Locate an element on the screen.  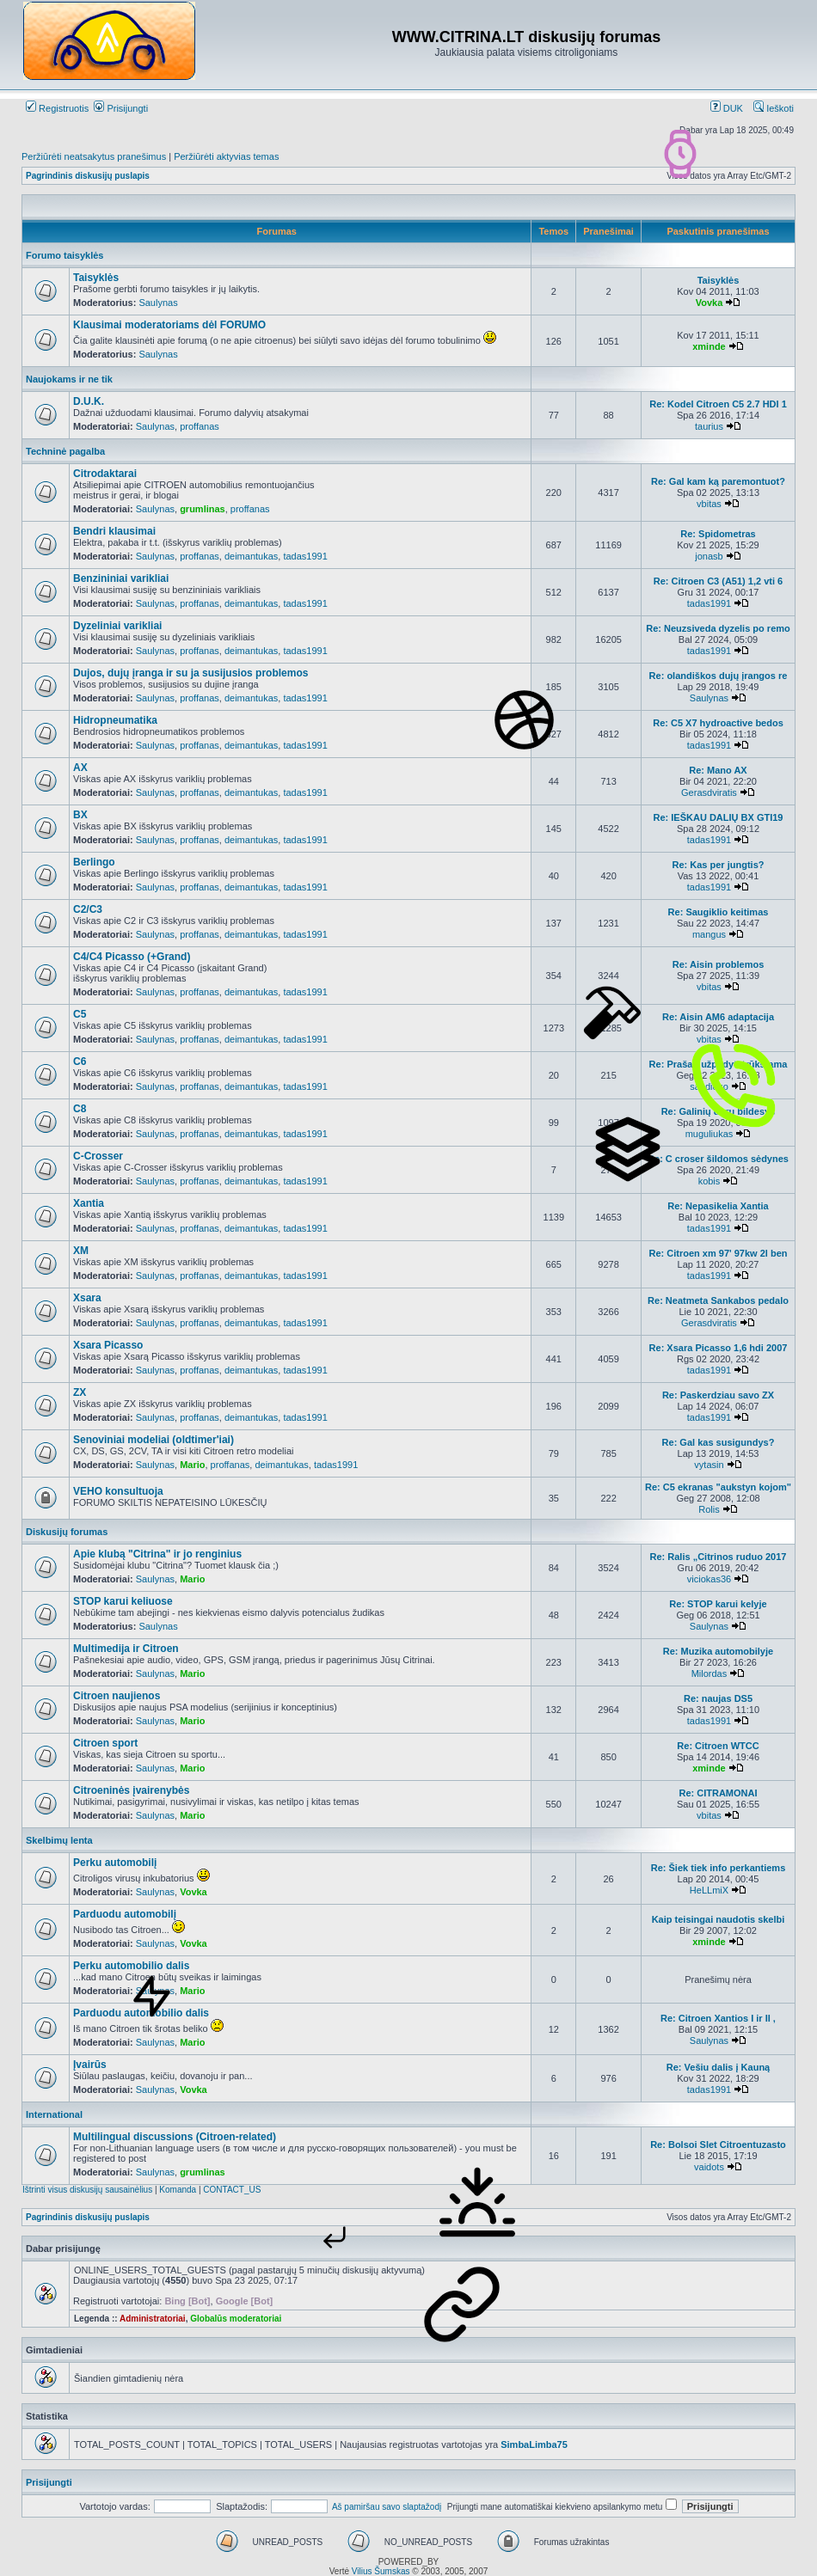
supabase logo - open source database platform is located at coordinates (151, 1996).